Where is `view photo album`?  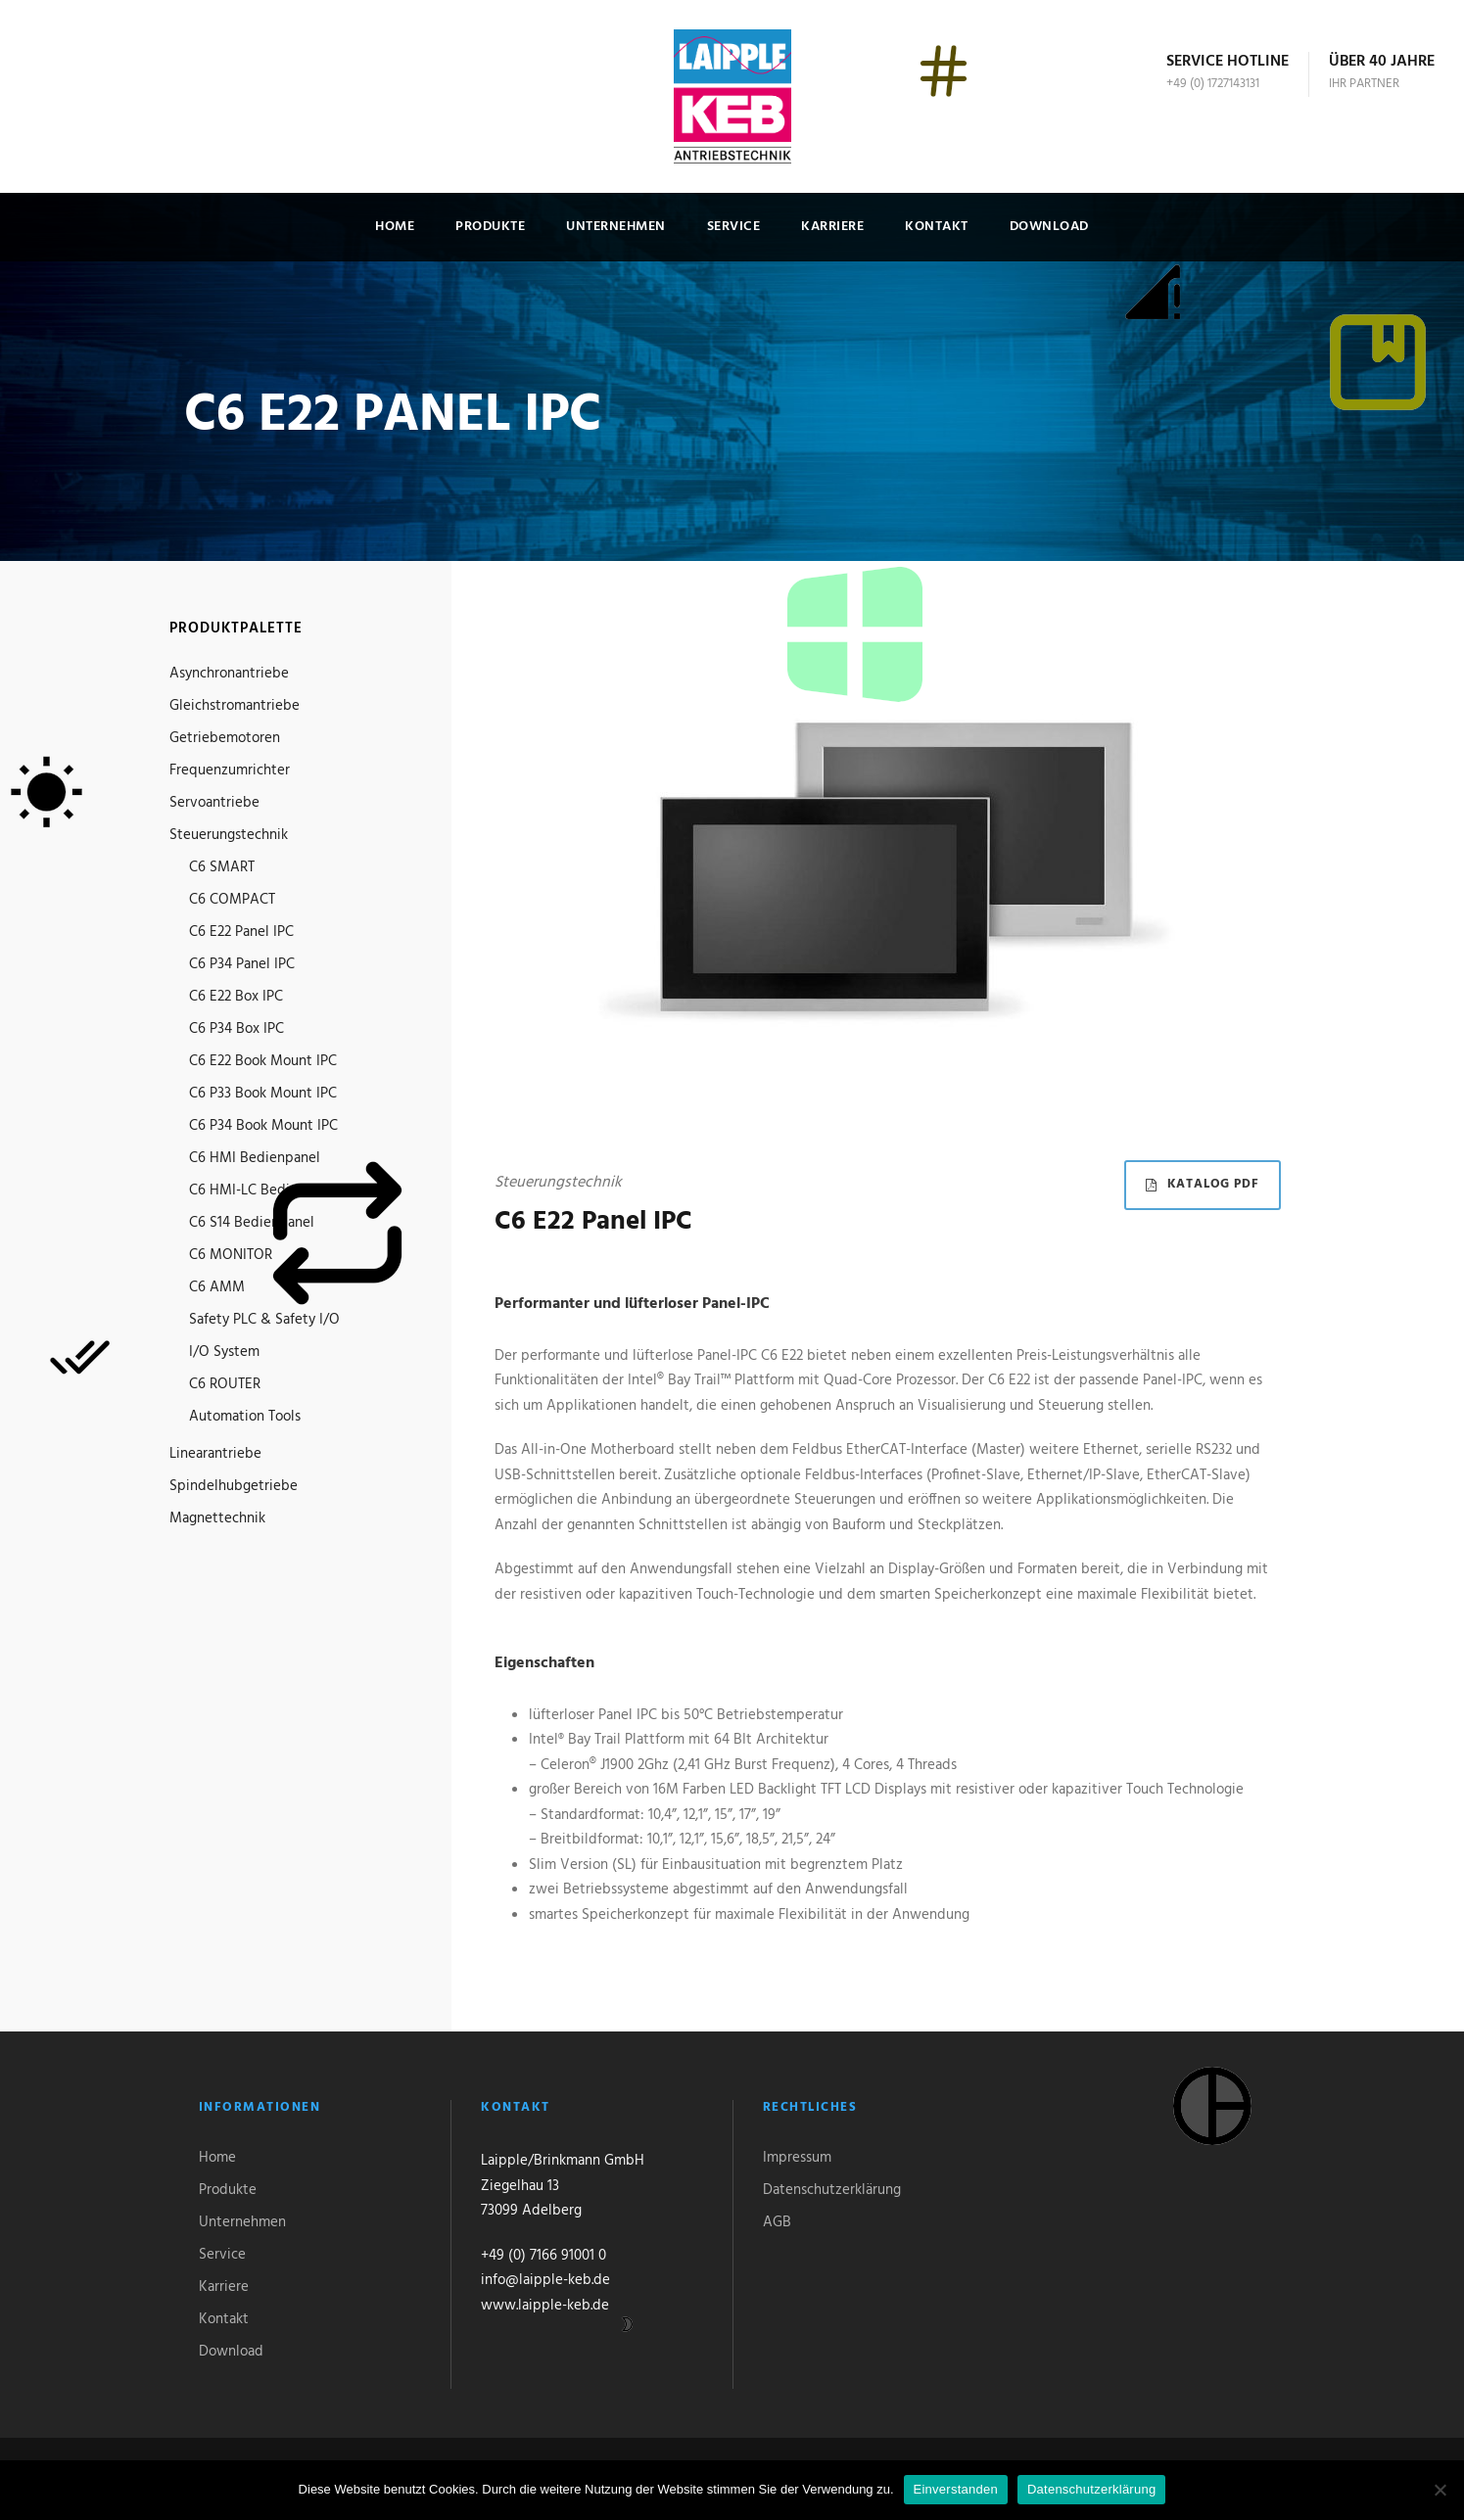
view photo album is located at coordinates (1378, 362).